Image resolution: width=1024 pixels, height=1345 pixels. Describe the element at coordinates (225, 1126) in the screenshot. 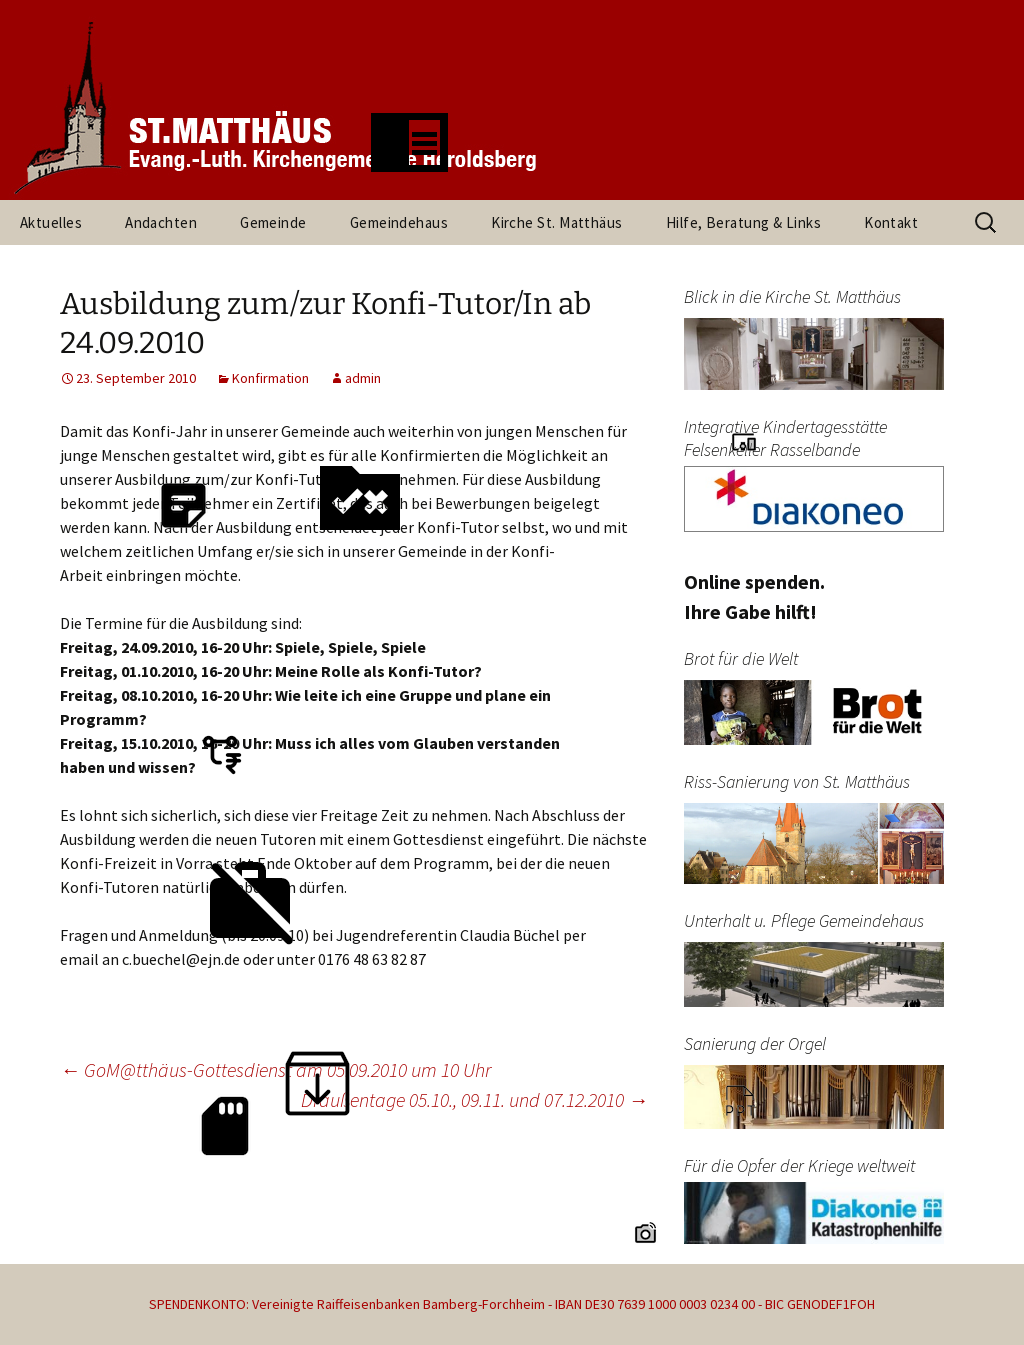

I see `access external storage or sd card` at that location.